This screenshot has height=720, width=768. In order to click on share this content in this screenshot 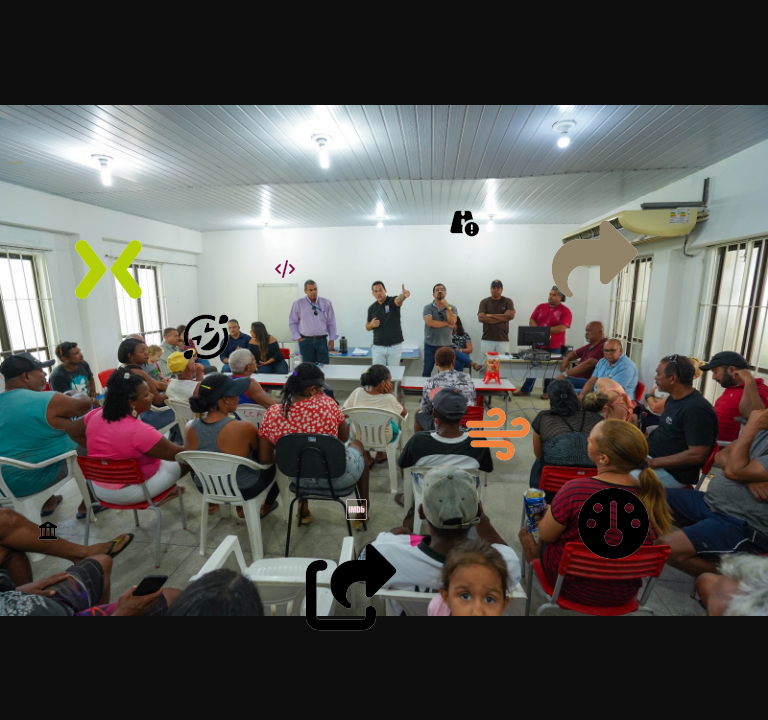, I will do `click(594, 260)`.